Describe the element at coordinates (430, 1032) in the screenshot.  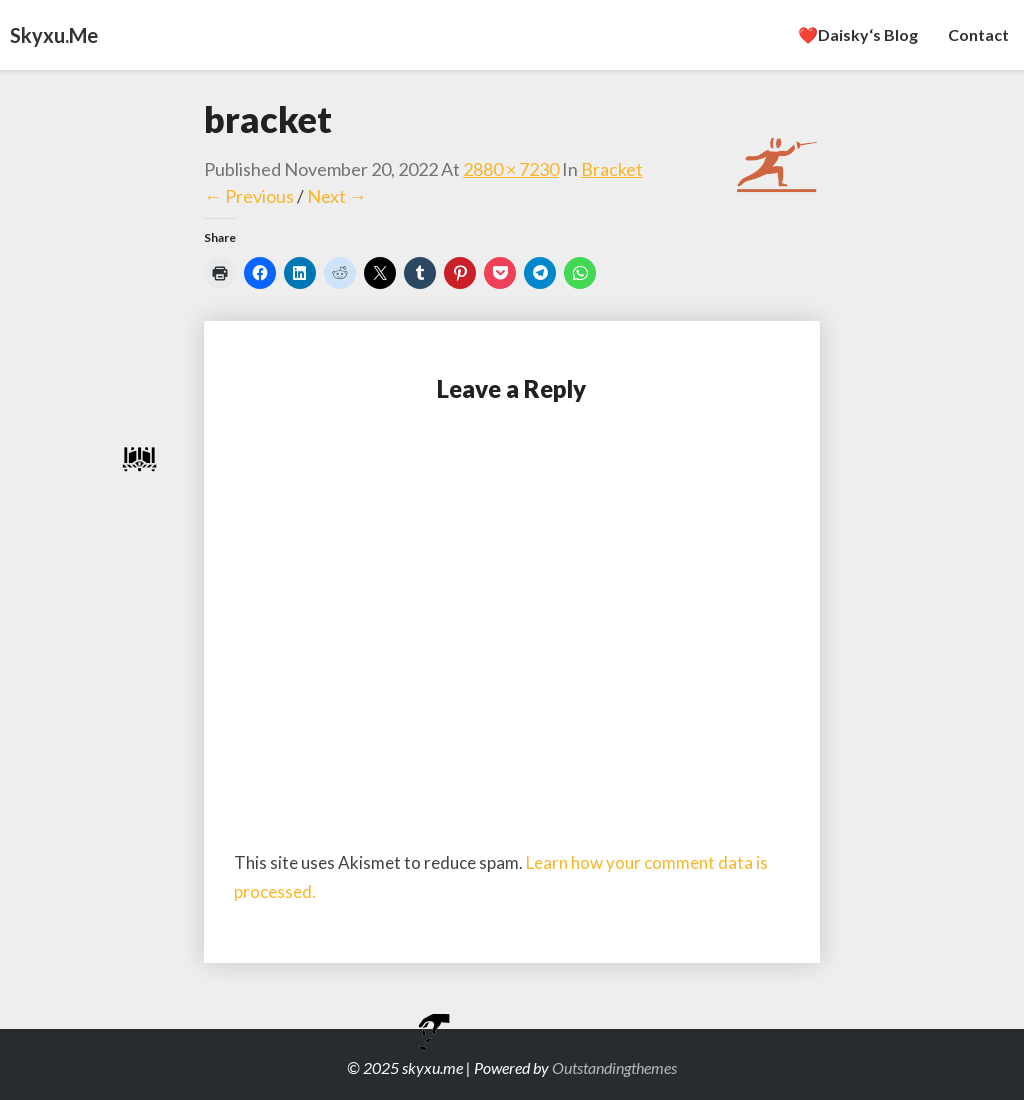
I see `make a payment or purchase` at that location.